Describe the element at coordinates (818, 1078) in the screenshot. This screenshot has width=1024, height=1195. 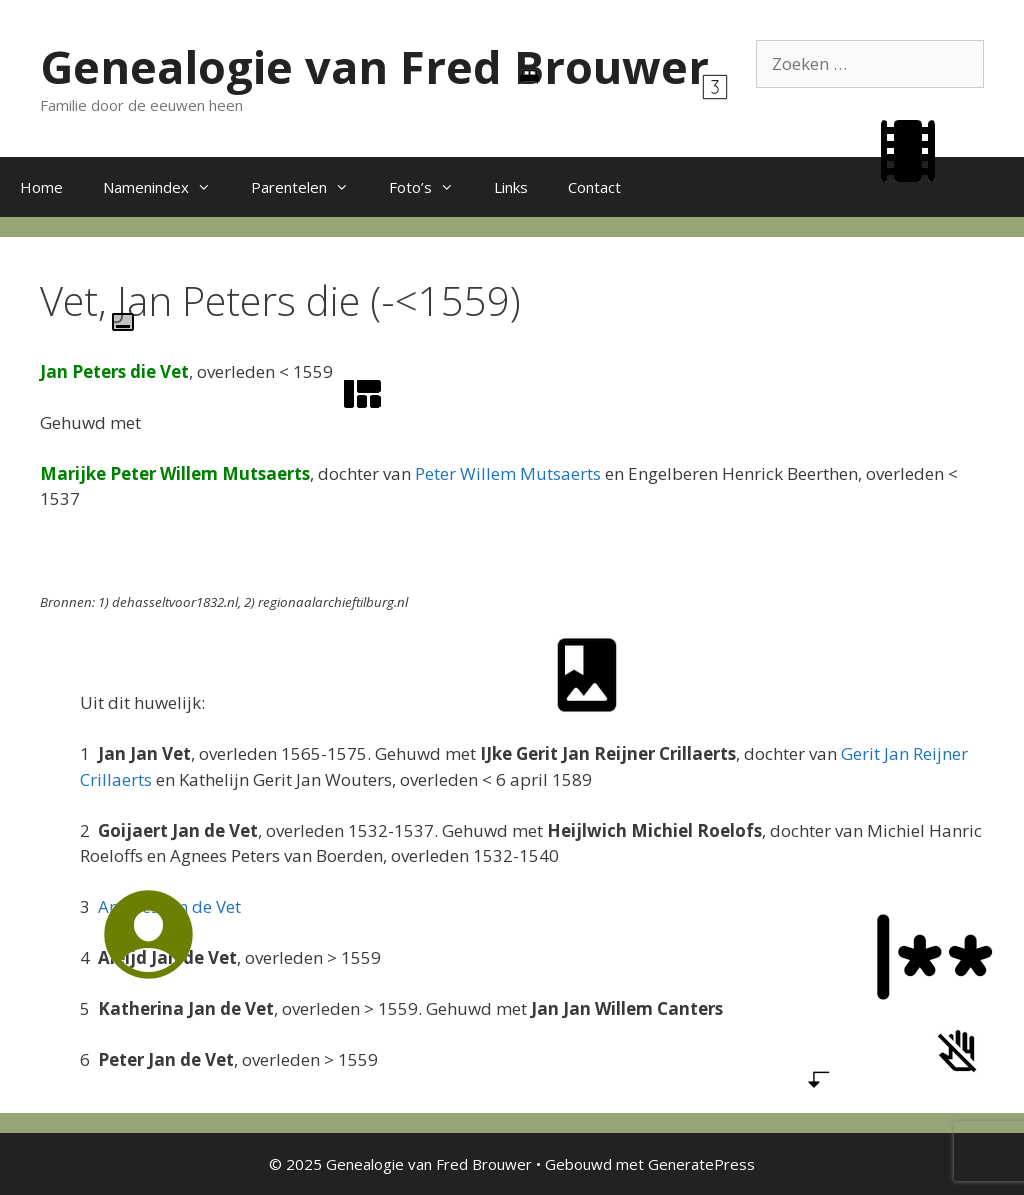
I see `go back and down in navigation` at that location.